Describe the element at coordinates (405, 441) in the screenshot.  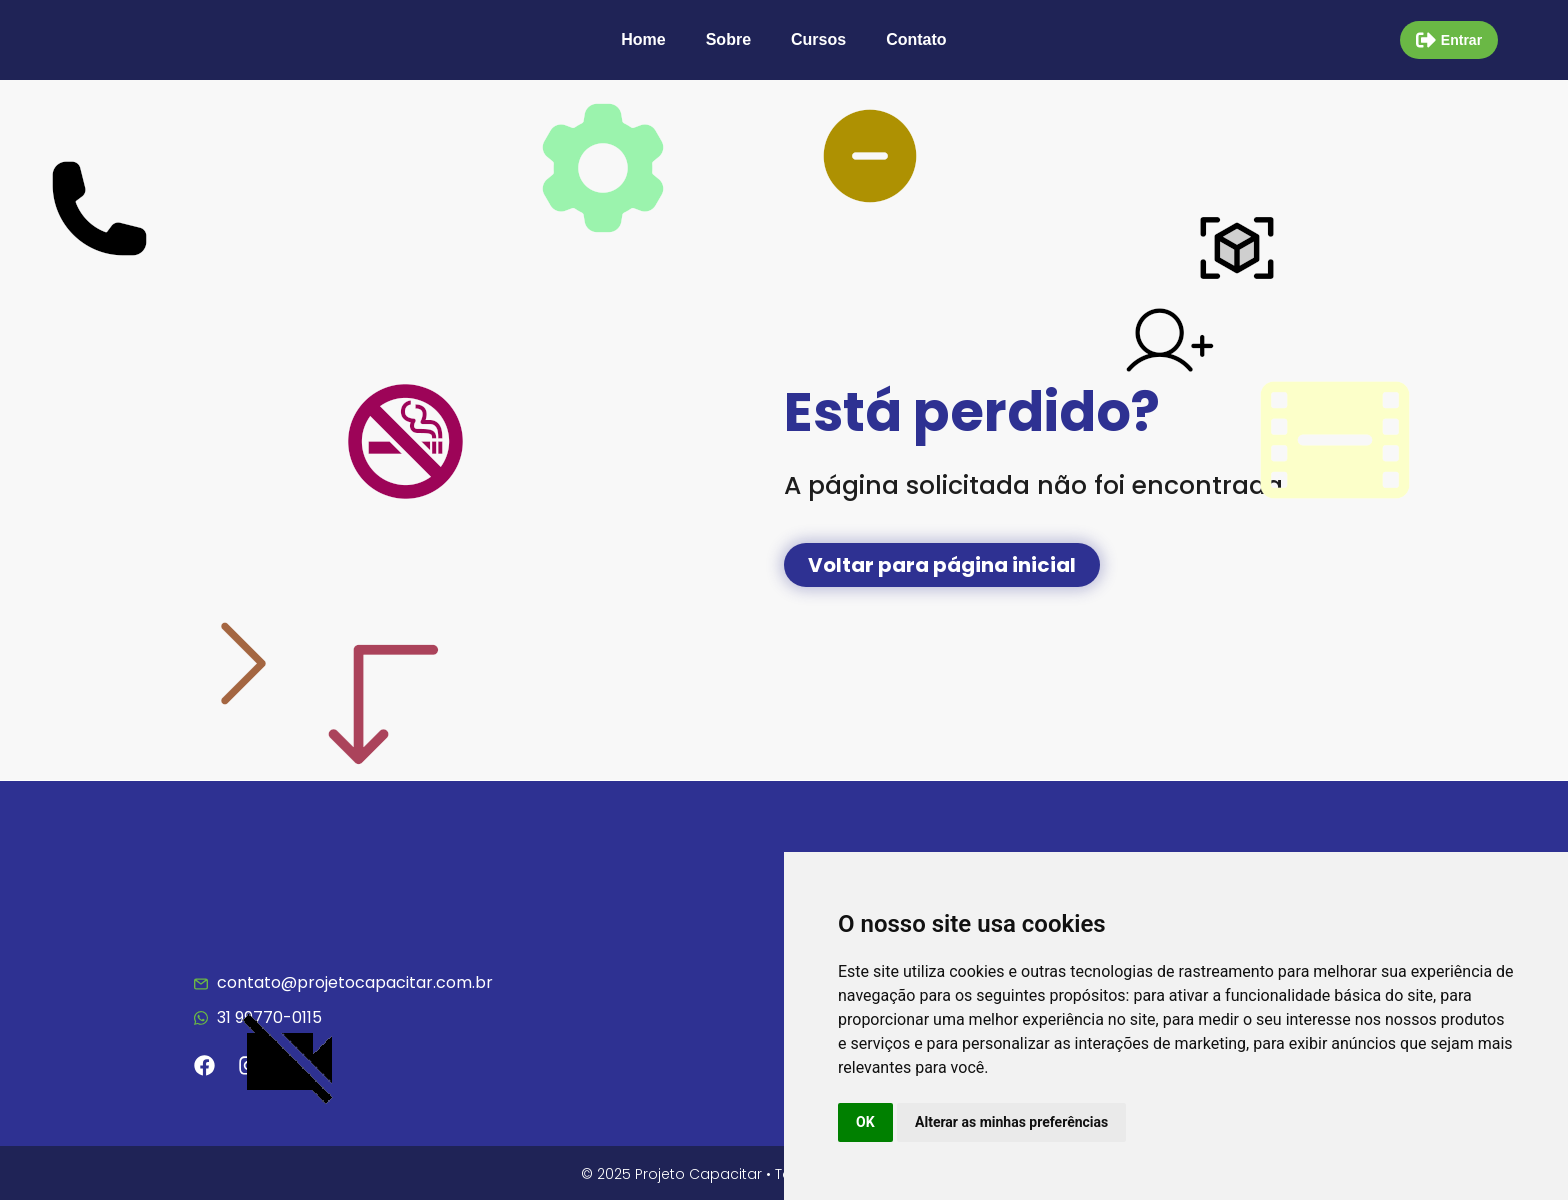
I see `indicates a no smoking zone or policy` at that location.